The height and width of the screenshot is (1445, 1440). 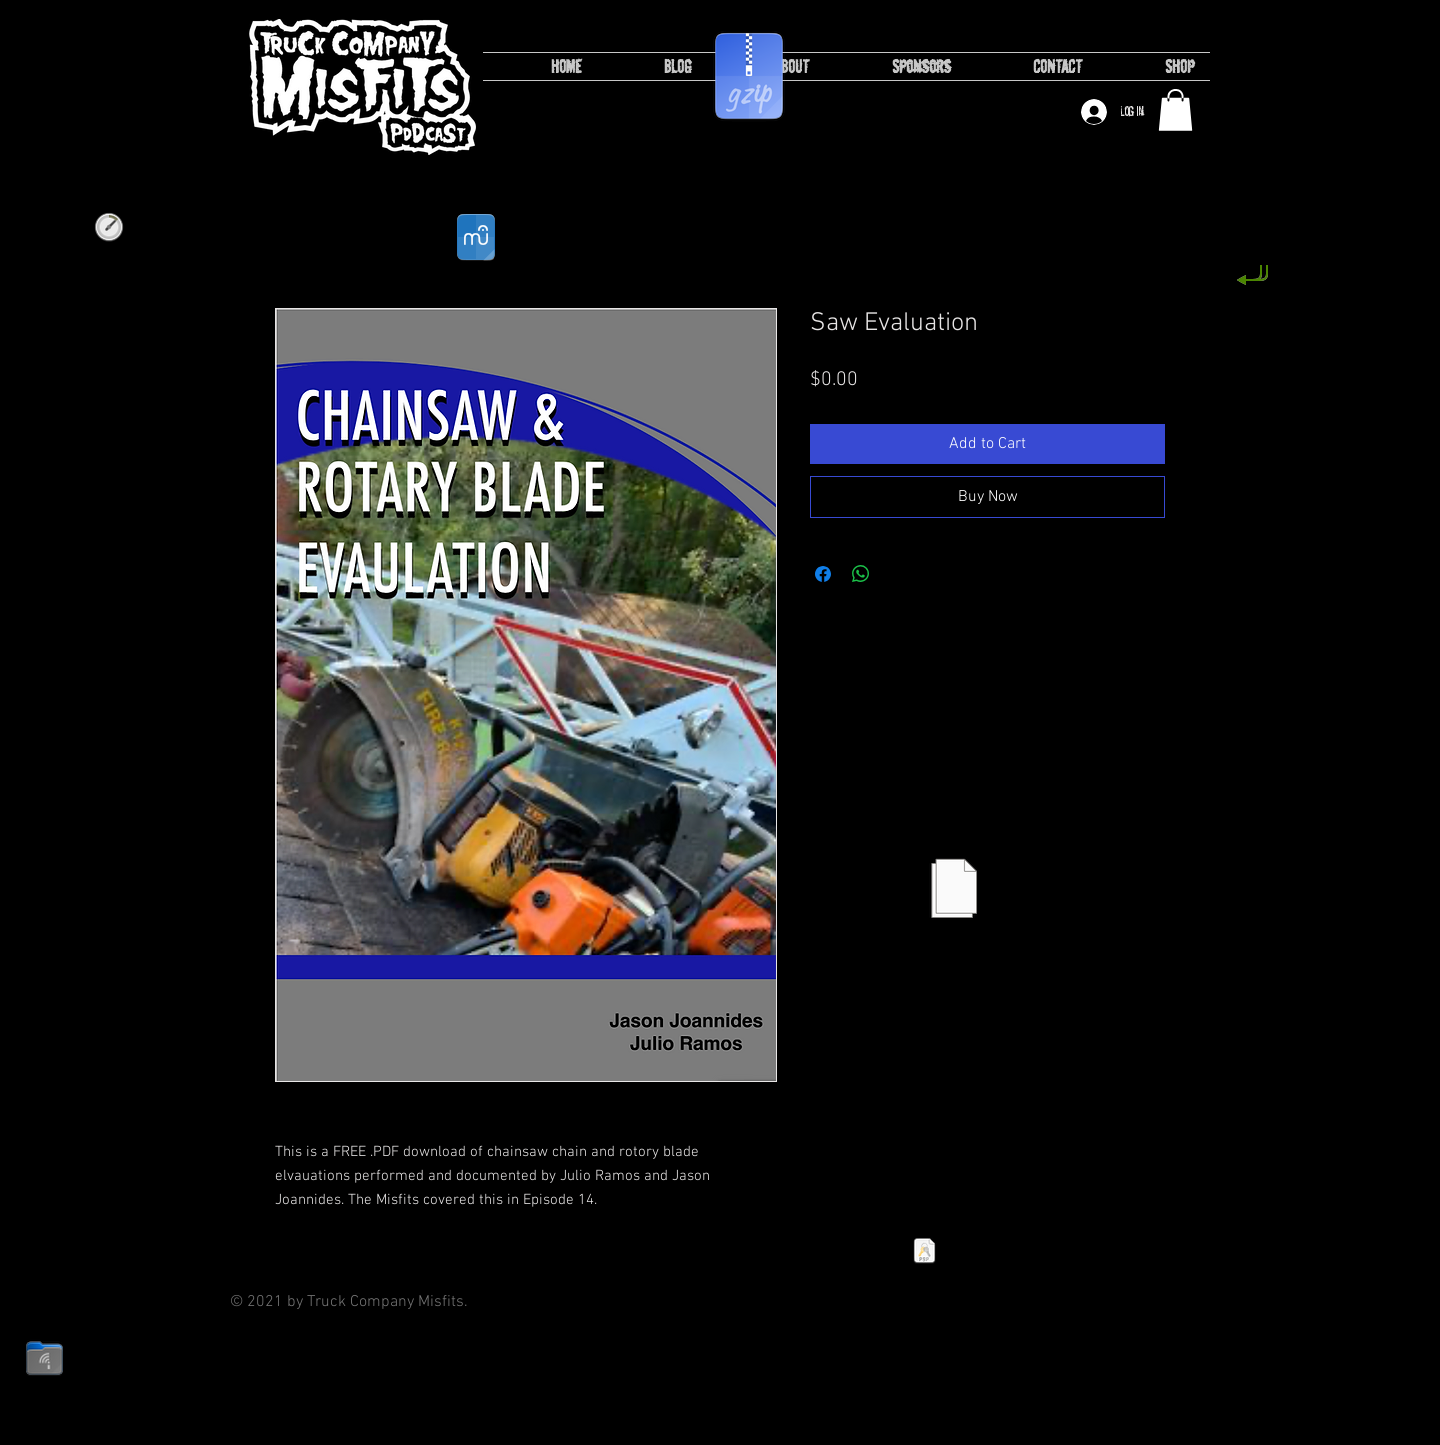 What do you see at coordinates (476, 237) in the screenshot?
I see `open a MuseScore 3 music notation file` at bounding box center [476, 237].